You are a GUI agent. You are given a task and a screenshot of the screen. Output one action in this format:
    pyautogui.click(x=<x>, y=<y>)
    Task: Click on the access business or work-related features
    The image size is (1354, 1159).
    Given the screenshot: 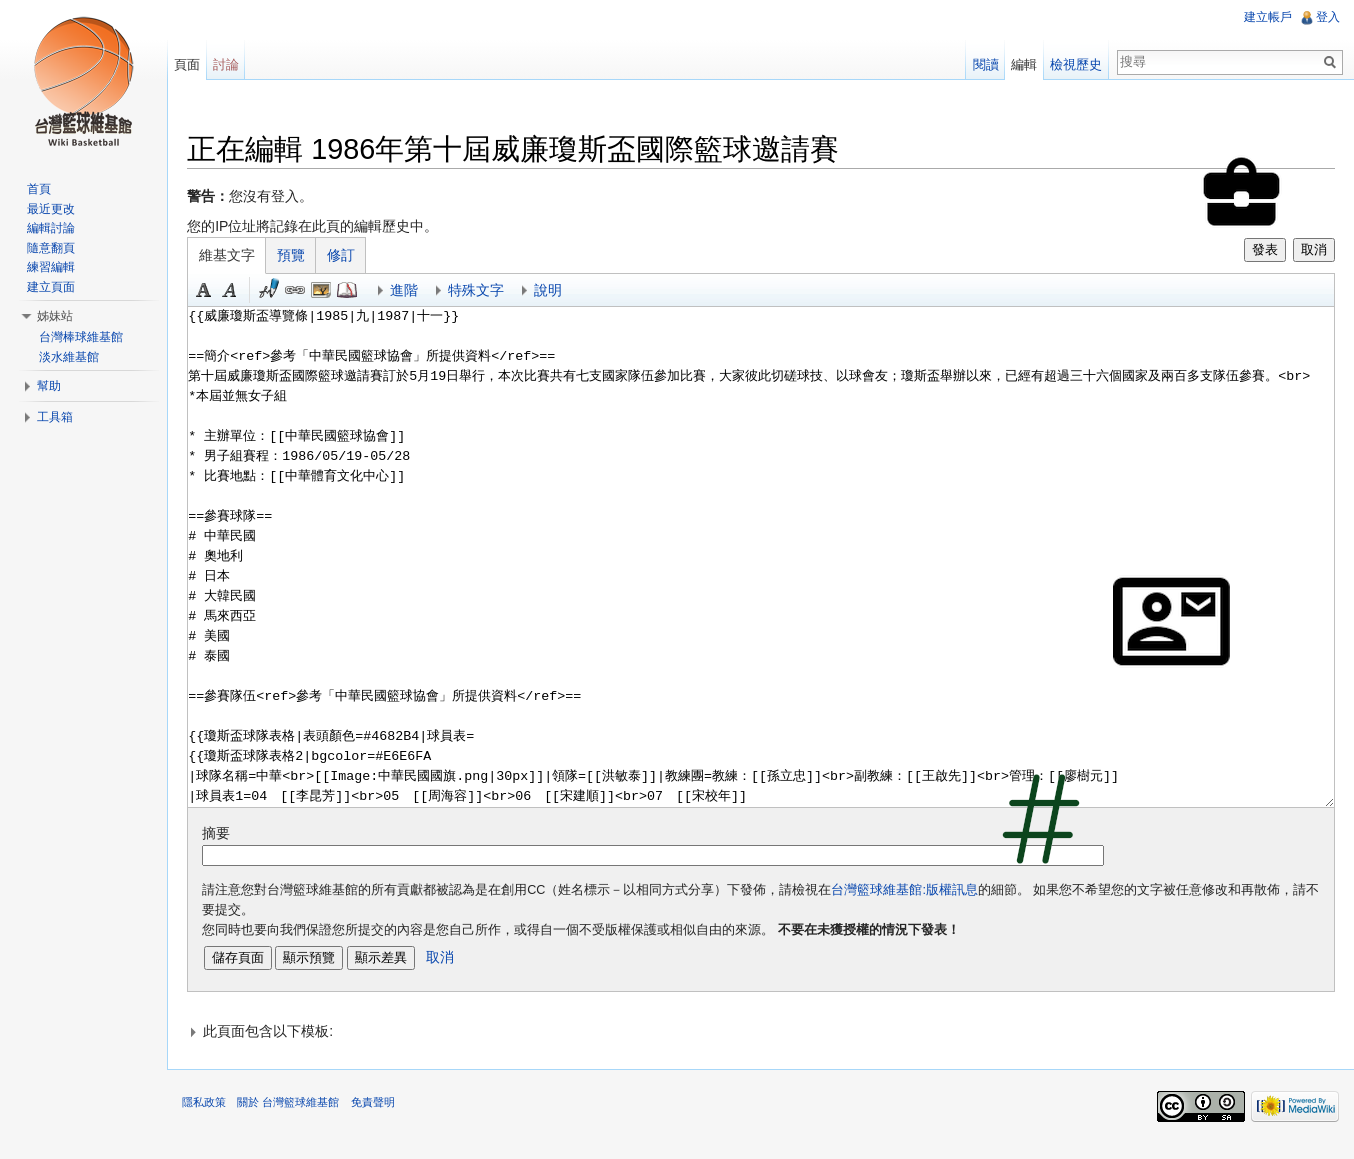 What is the action you would take?
    pyautogui.click(x=1241, y=191)
    